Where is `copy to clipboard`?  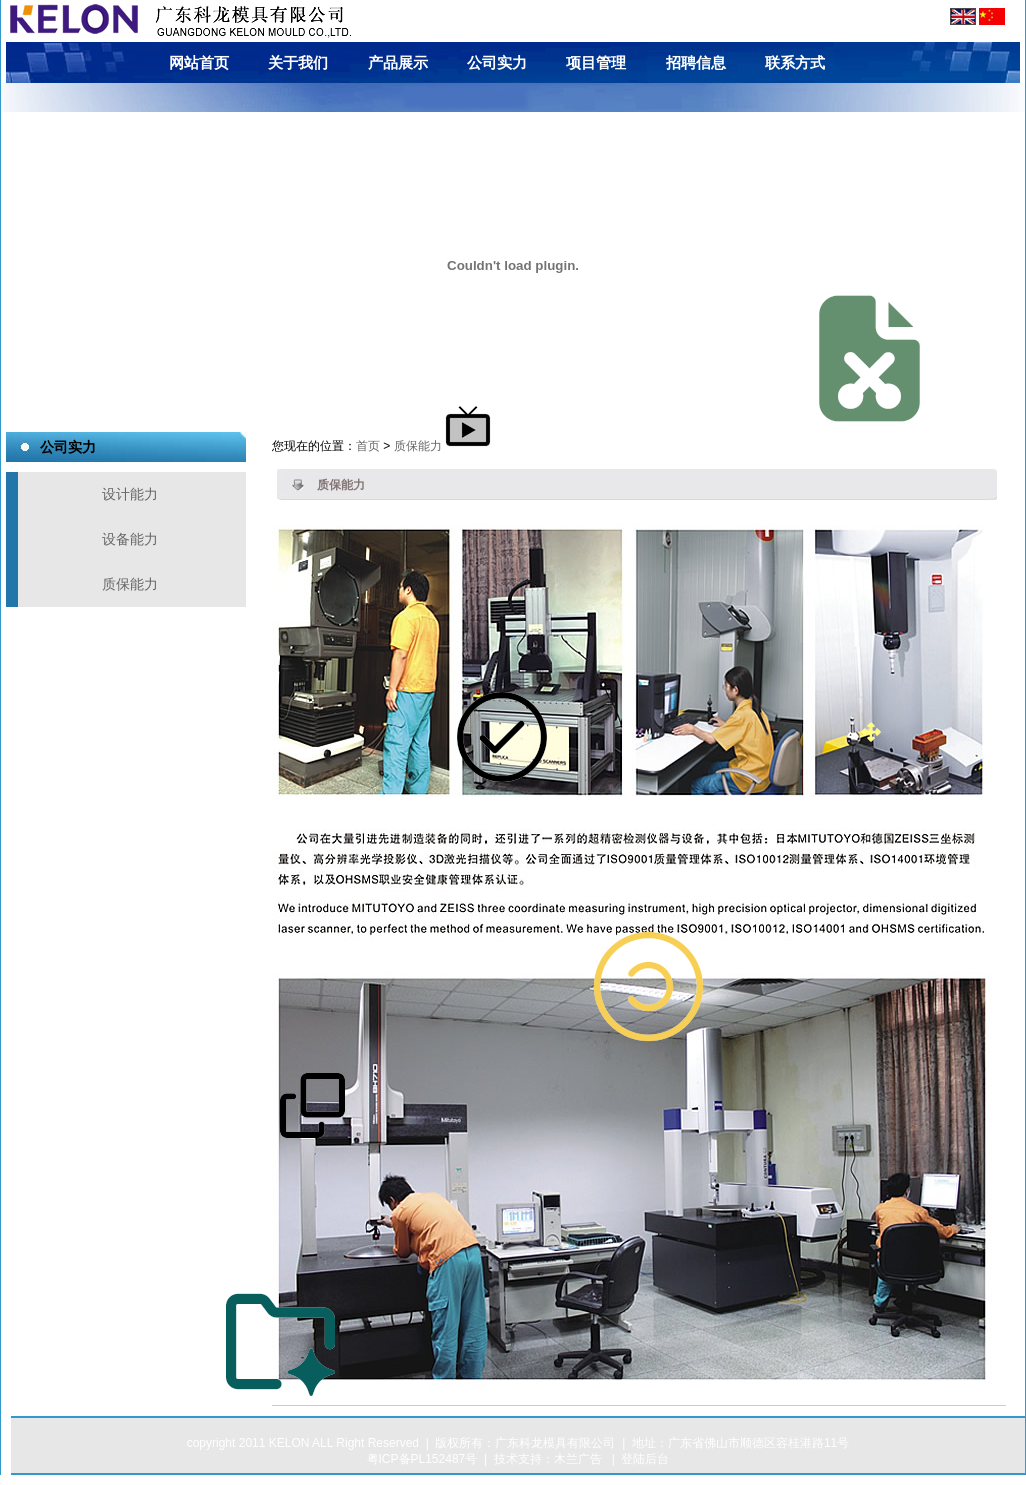
copy to clipboard is located at coordinates (312, 1105).